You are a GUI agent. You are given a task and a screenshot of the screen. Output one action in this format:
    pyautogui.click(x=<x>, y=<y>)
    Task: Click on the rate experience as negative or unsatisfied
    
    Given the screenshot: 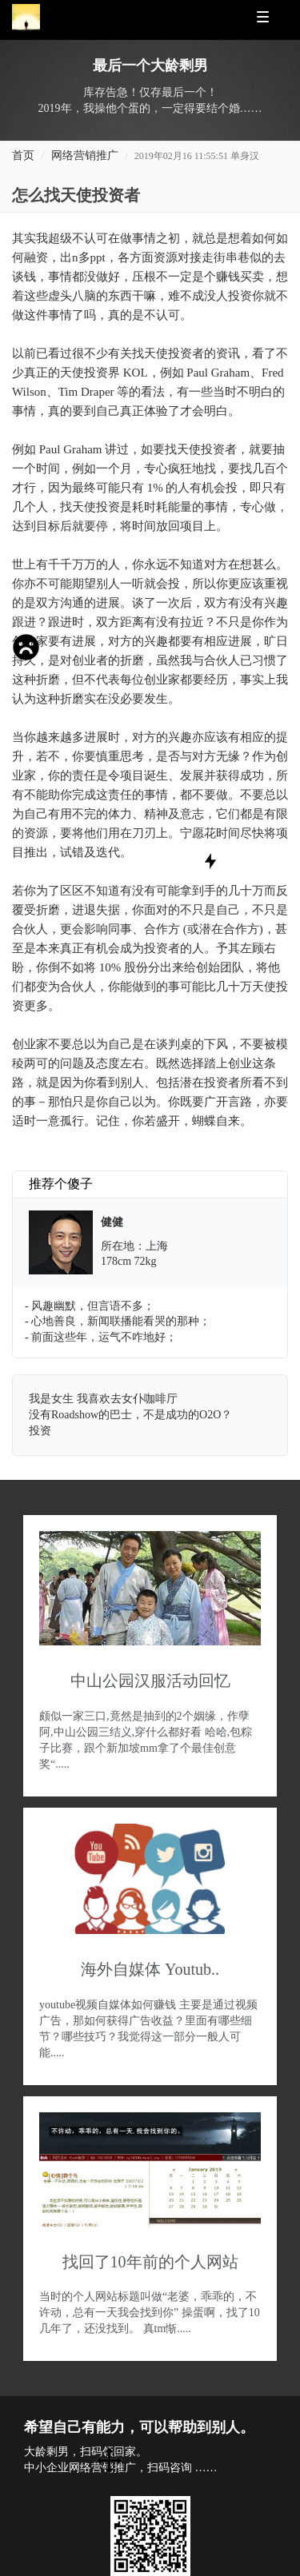 What is the action you would take?
    pyautogui.click(x=26, y=647)
    